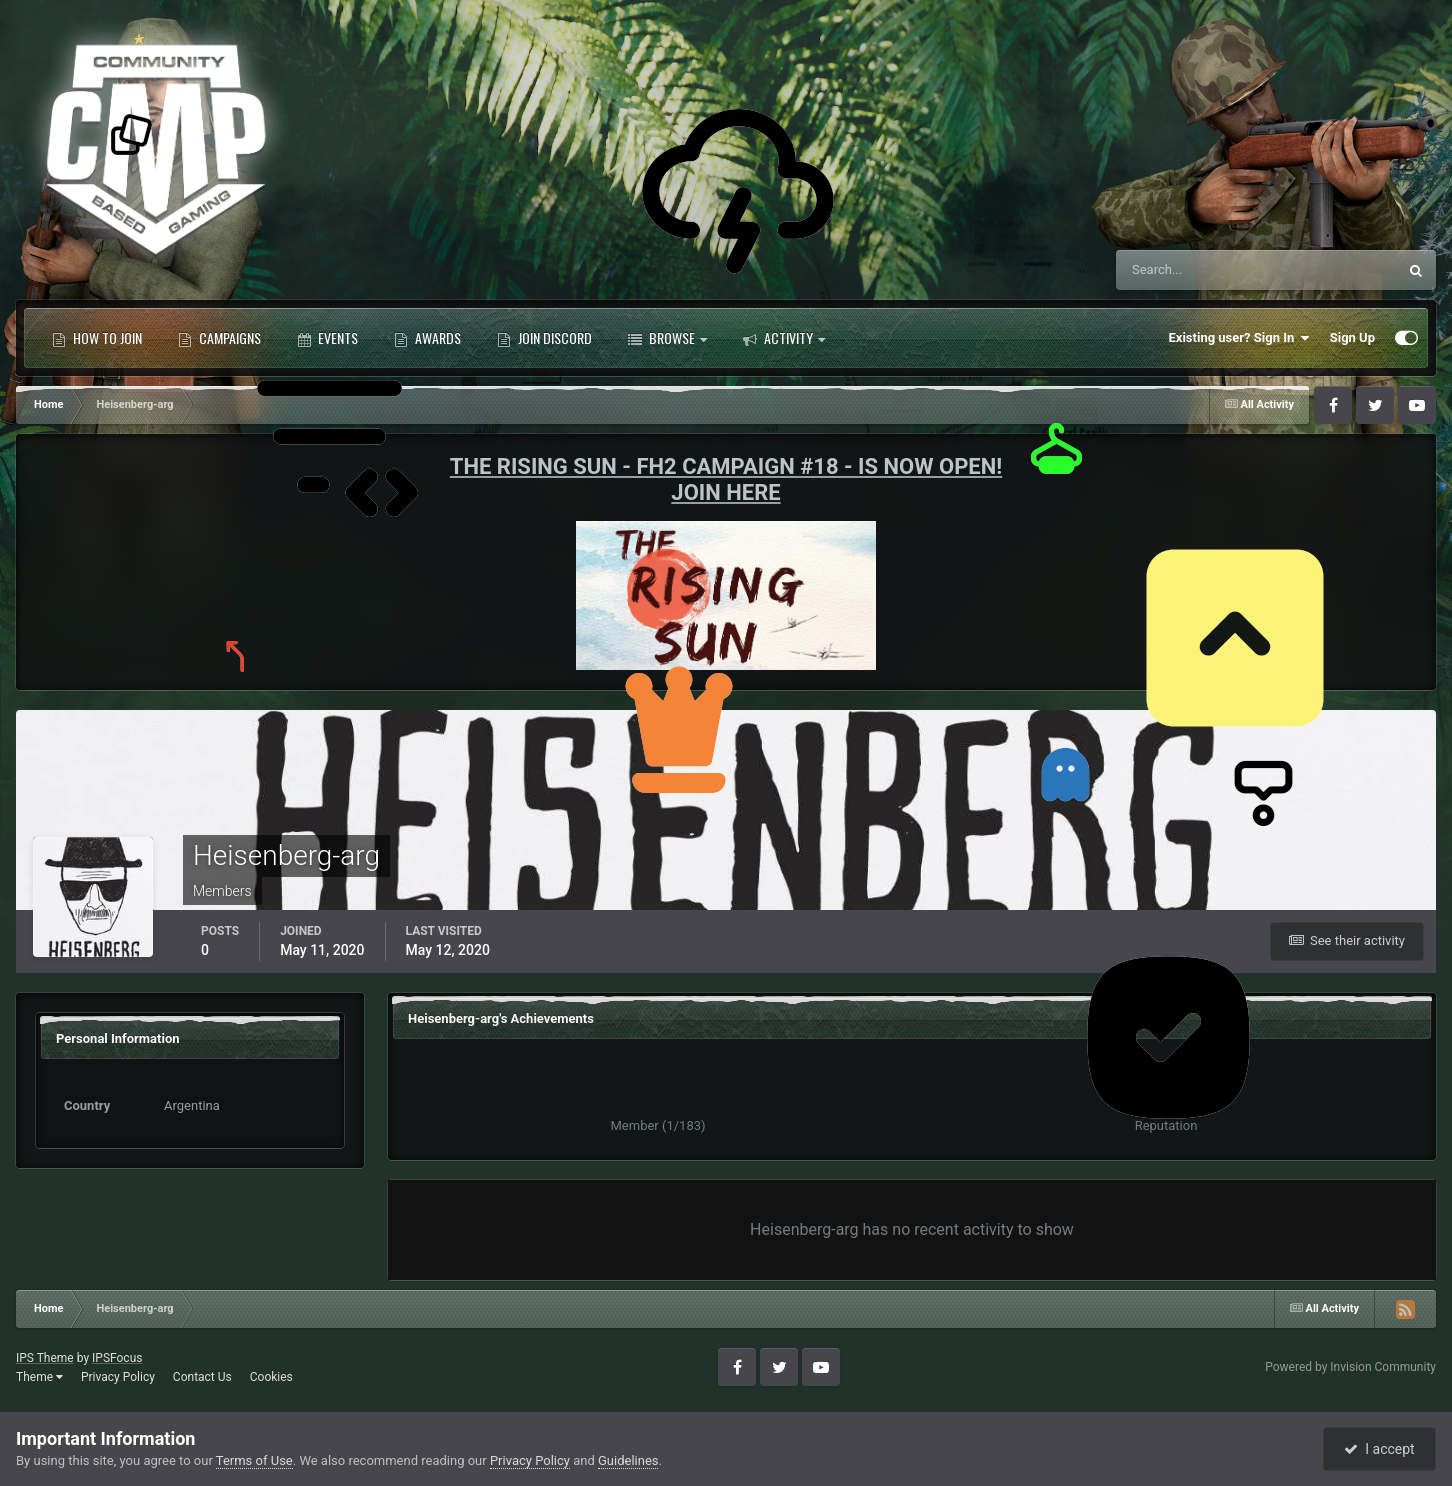 This screenshot has height=1486, width=1452. Describe the element at coordinates (1235, 638) in the screenshot. I see `collapse an expanded section` at that location.